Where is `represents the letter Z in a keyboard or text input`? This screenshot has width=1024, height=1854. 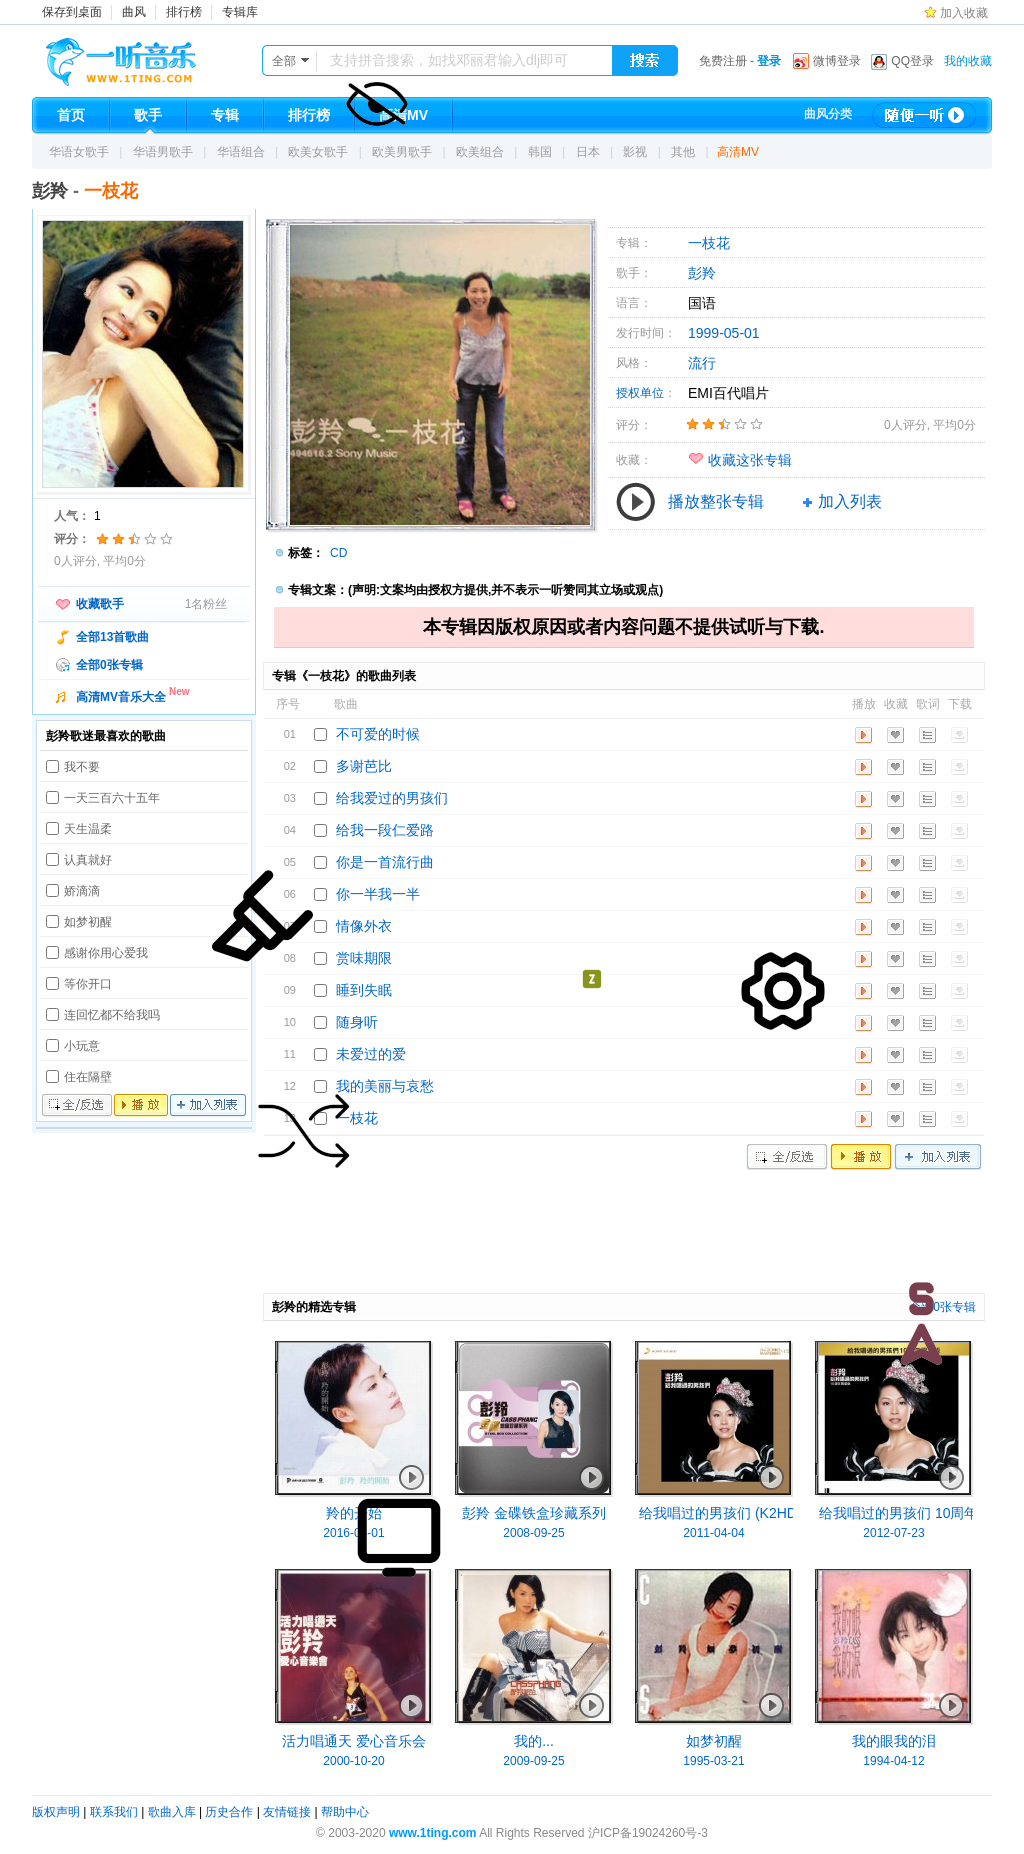
represents the letter Z in a keyboard or text input is located at coordinates (592, 979).